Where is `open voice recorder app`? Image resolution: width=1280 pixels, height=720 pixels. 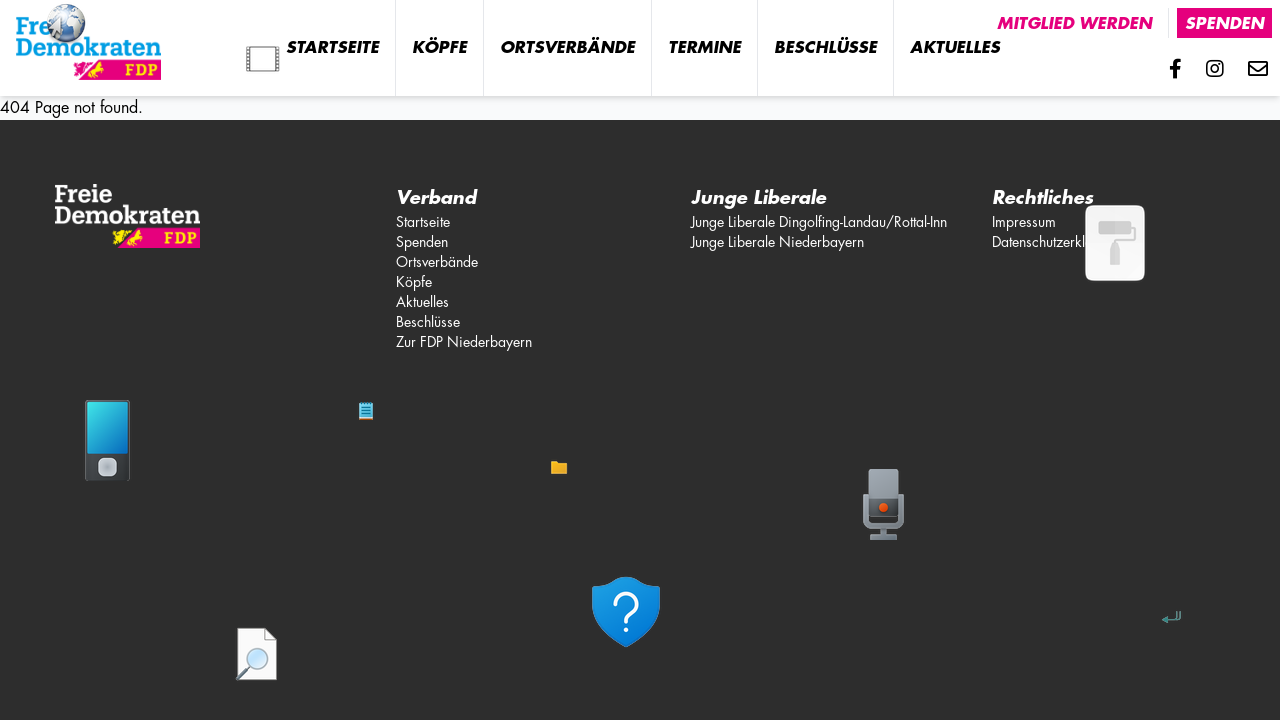 open voice recorder app is located at coordinates (883, 504).